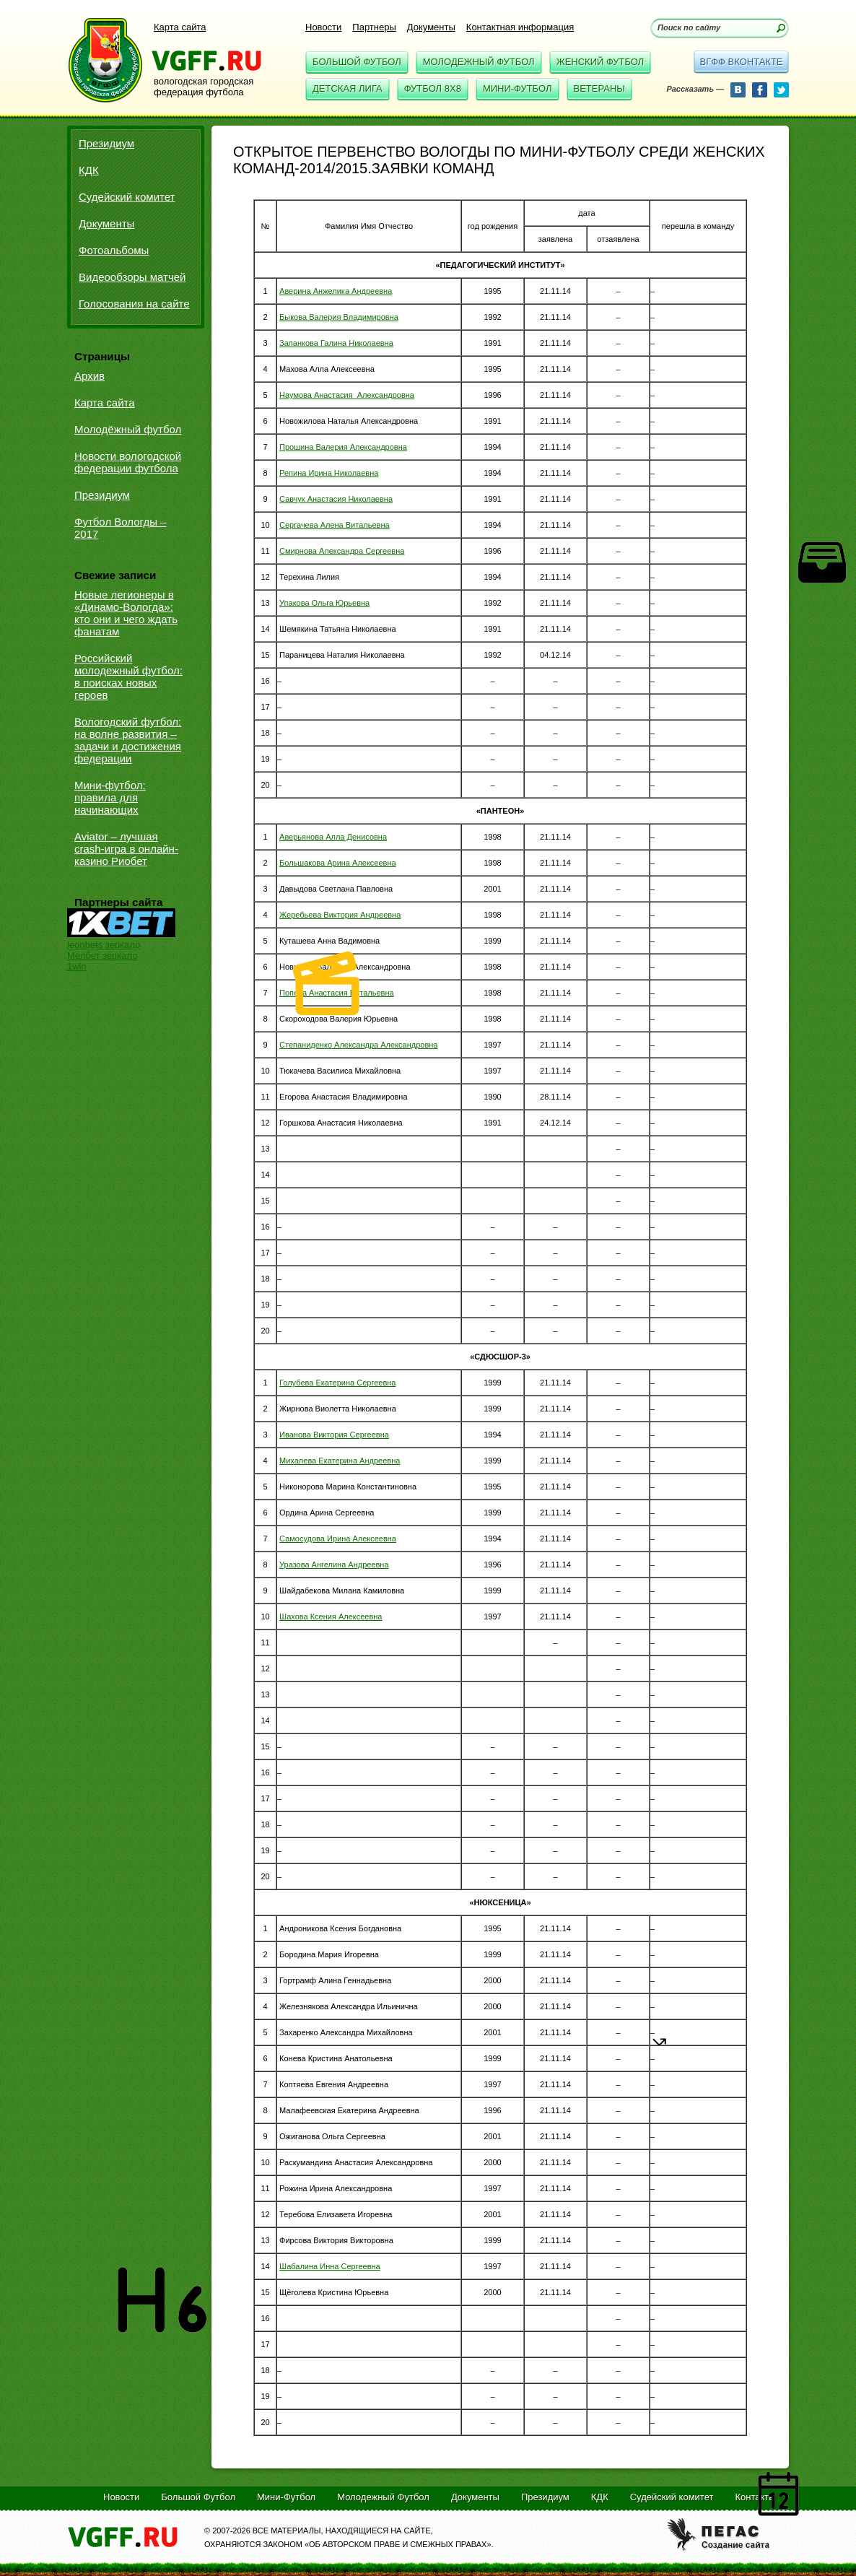 This screenshot has height=2576, width=856. What do you see at coordinates (822, 562) in the screenshot?
I see `view inbox or received files` at bounding box center [822, 562].